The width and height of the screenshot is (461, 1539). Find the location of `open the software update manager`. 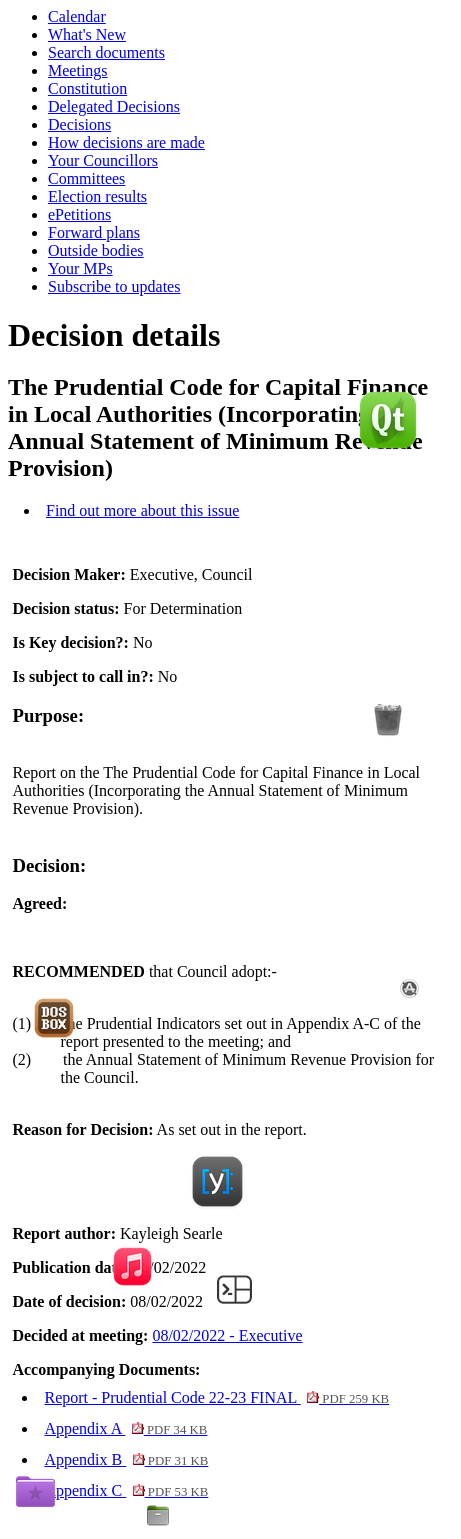

open the software update manager is located at coordinates (409, 988).